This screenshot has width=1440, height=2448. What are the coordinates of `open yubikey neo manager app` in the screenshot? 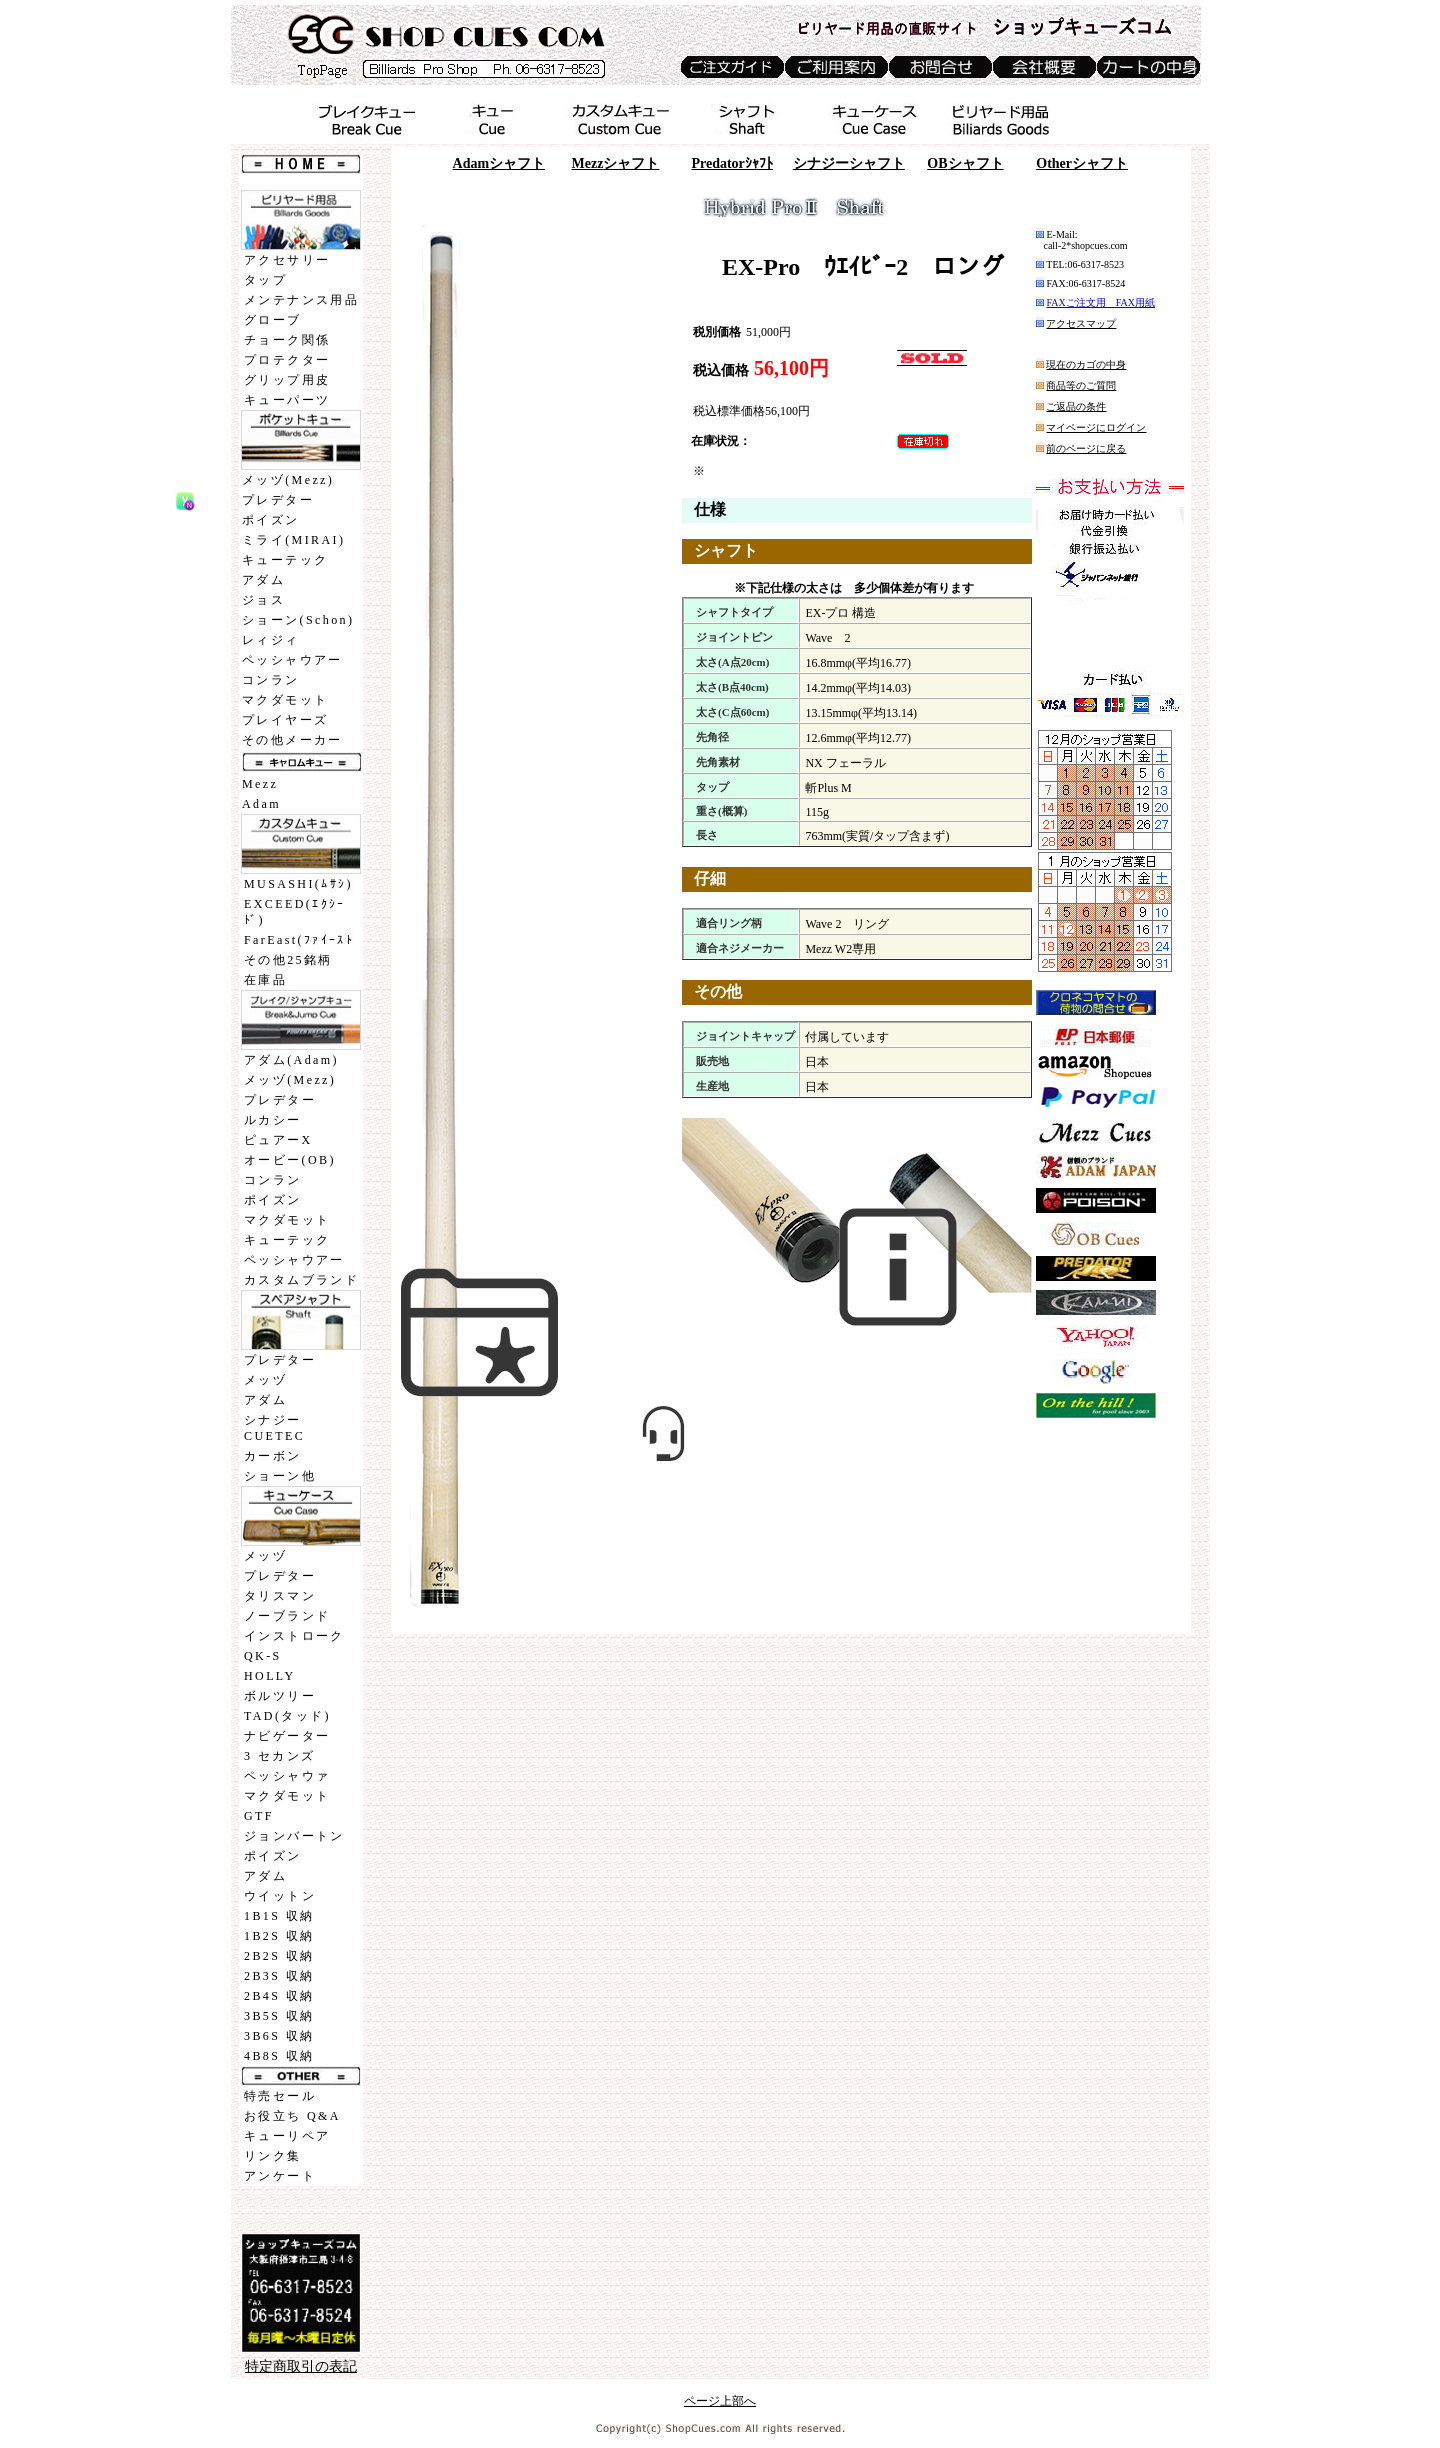 It's located at (185, 501).